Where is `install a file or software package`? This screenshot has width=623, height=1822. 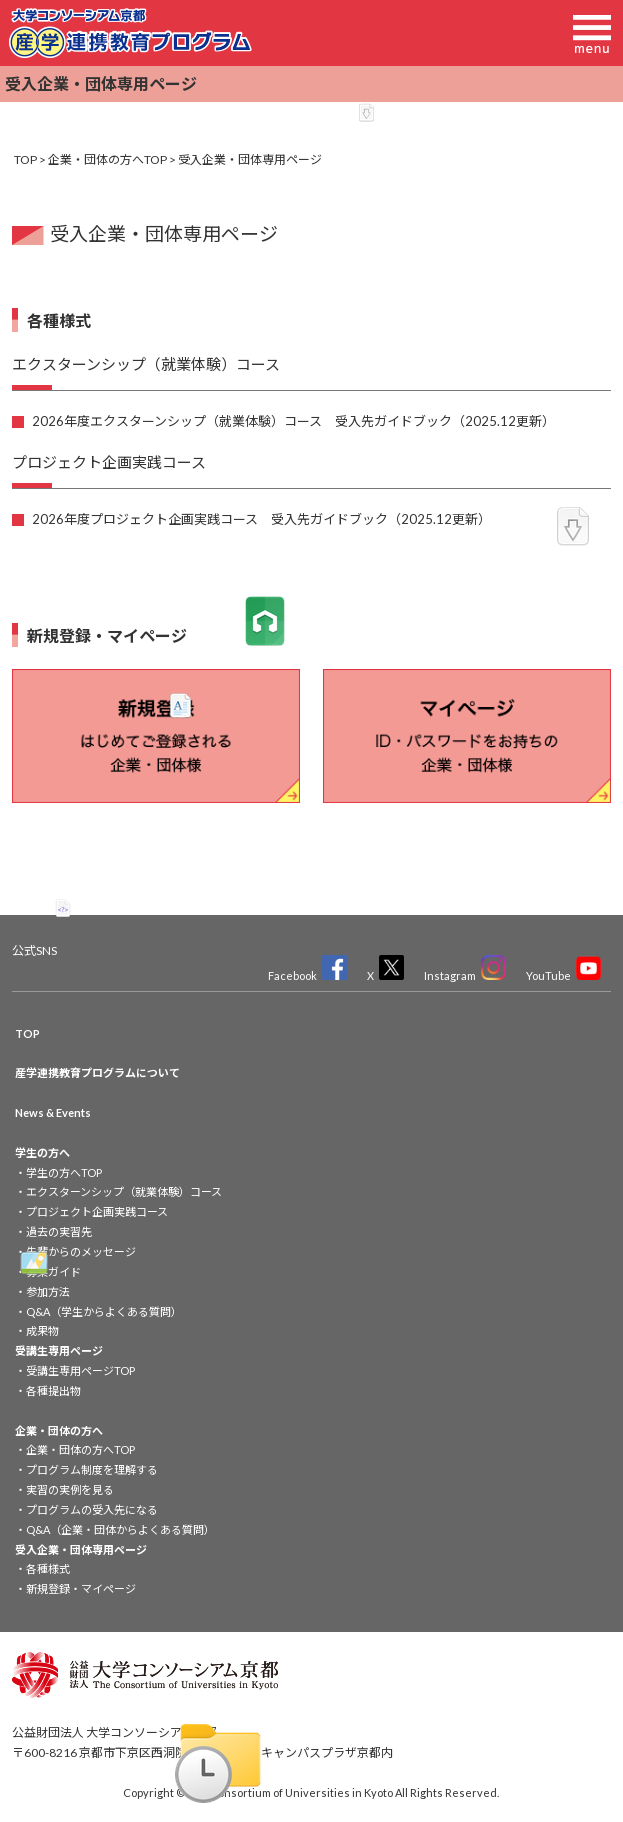 install a file or software package is located at coordinates (573, 526).